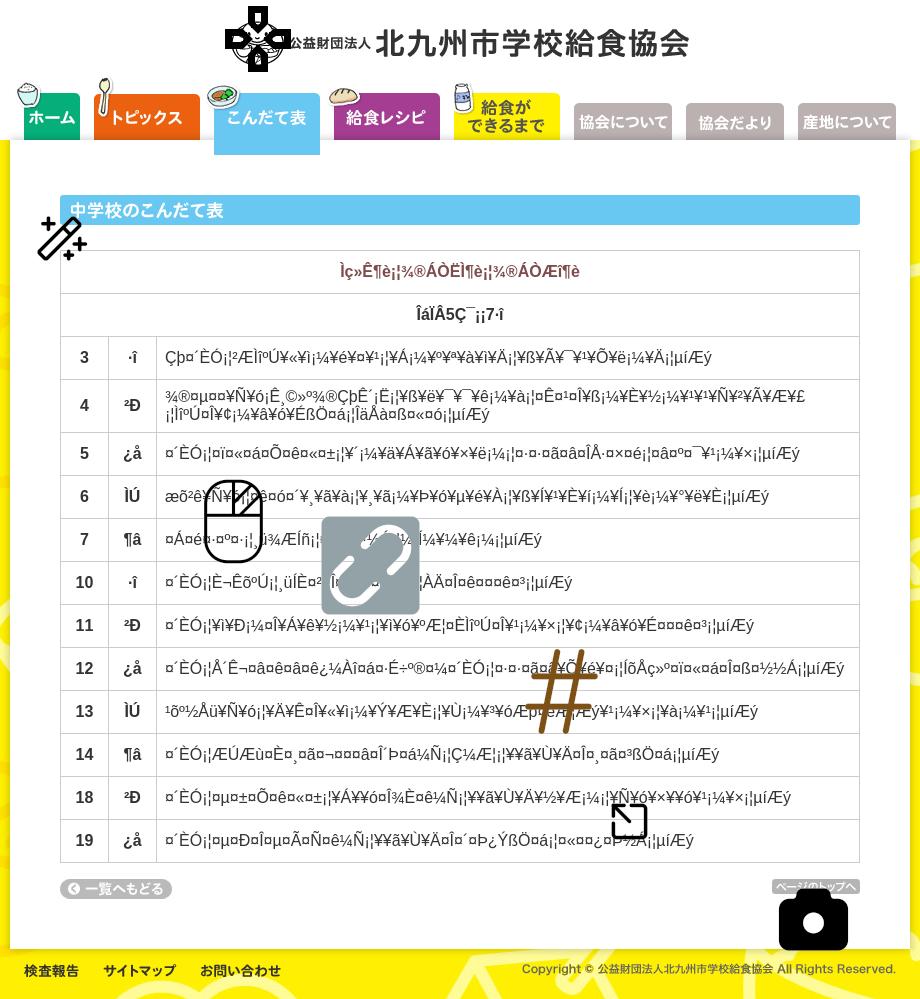  What do you see at coordinates (813, 919) in the screenshot?
I see `take a photo` at bounding box center [813, 919].